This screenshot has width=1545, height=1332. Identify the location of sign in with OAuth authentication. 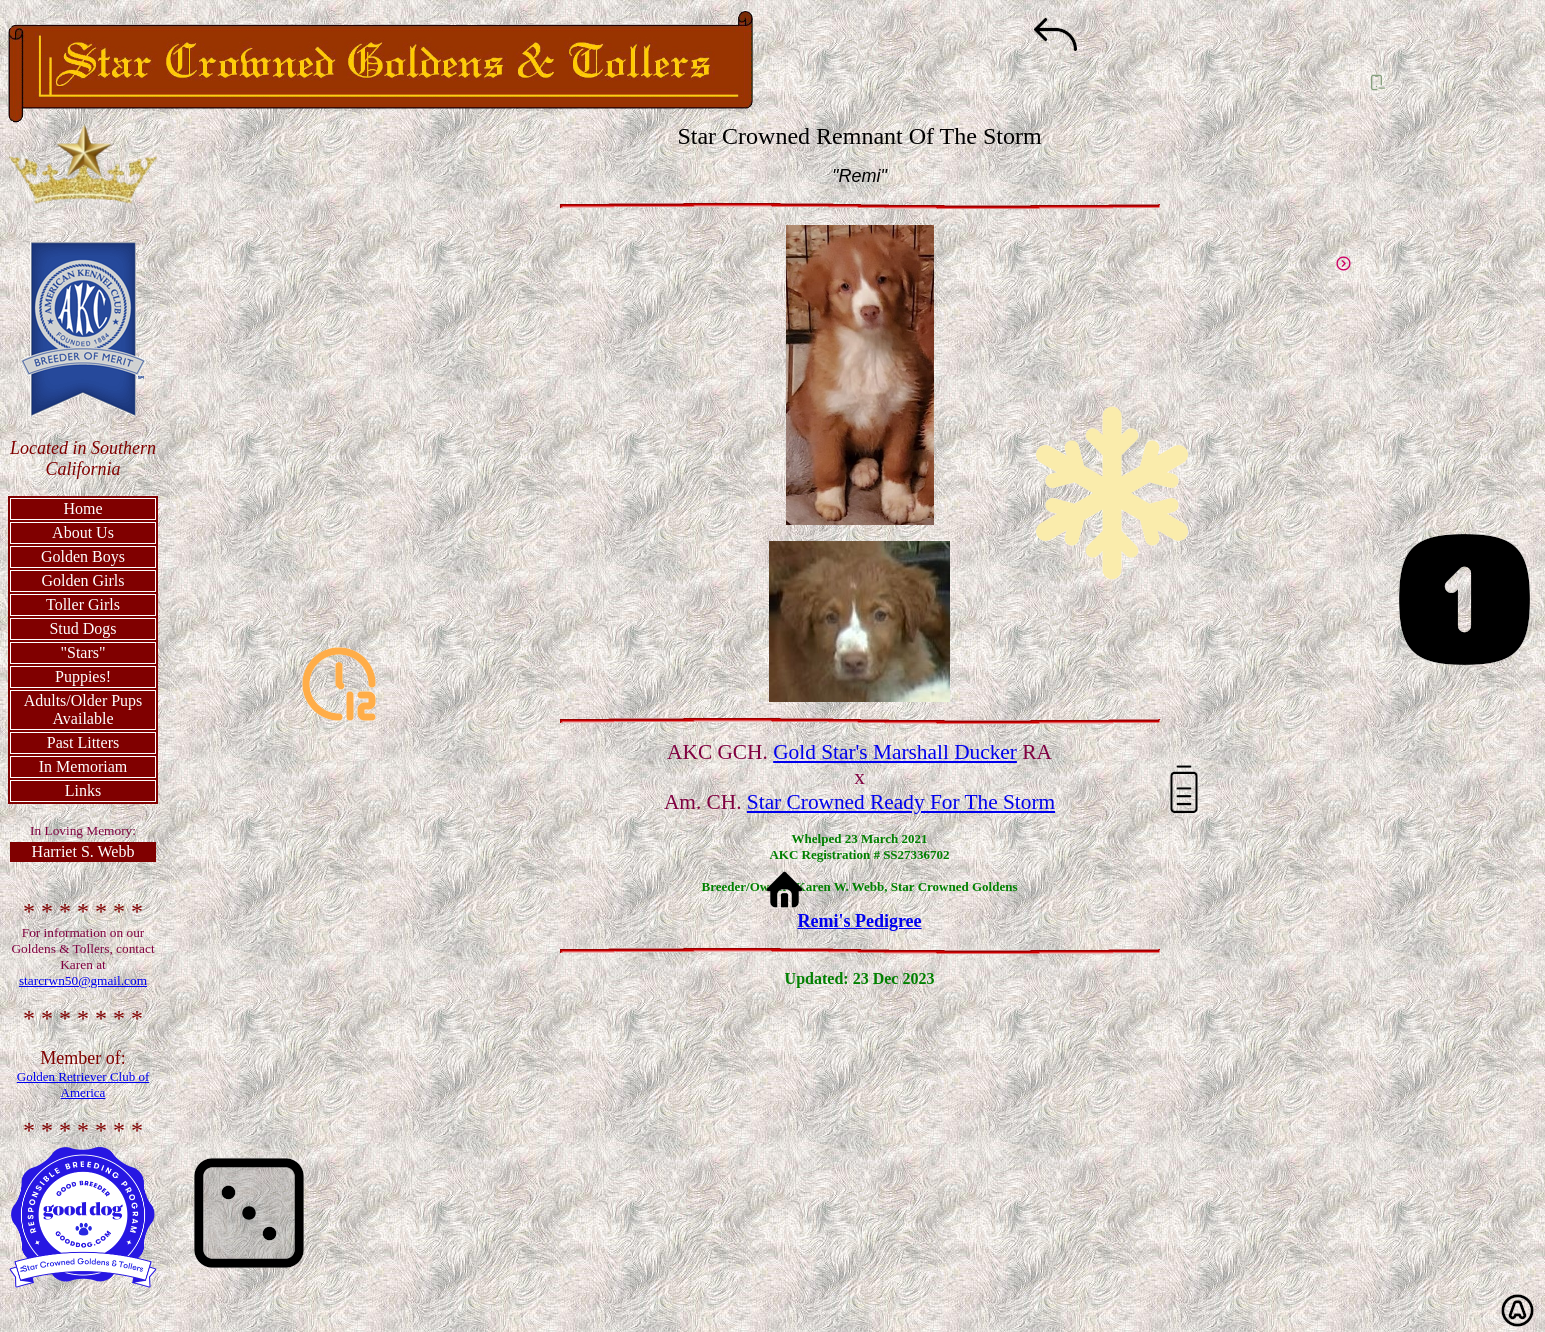
(1517, 1310).